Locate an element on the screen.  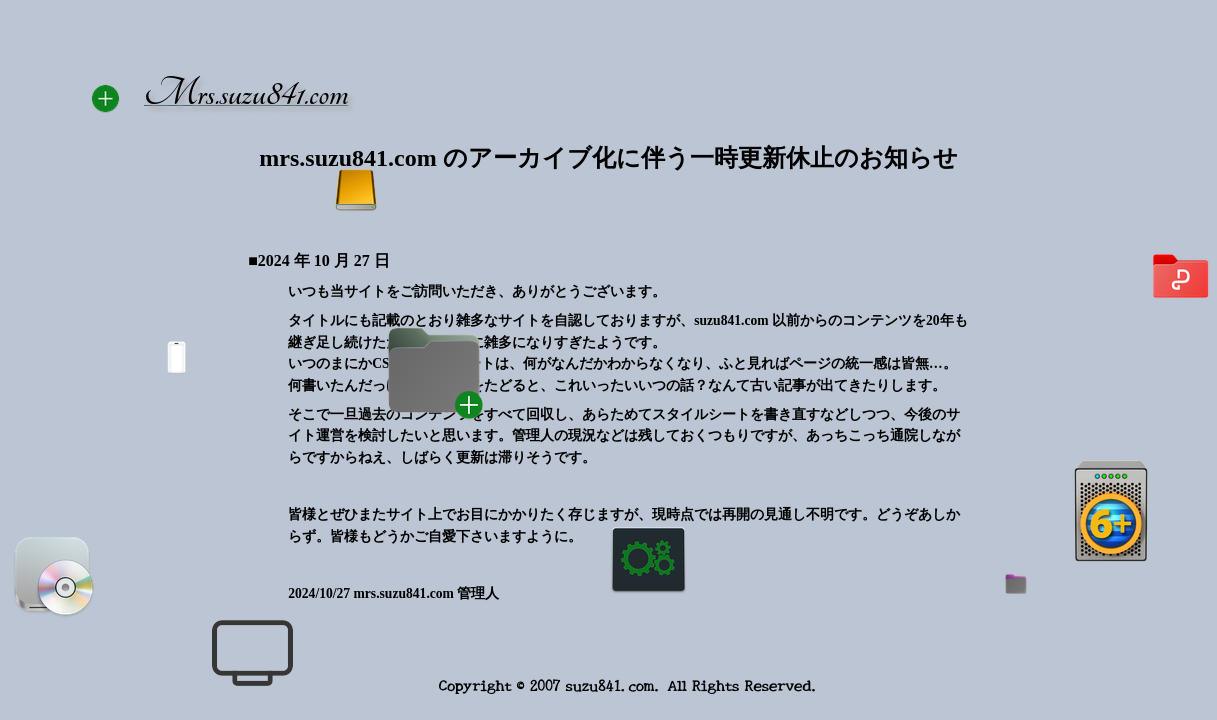
run an iTerm2 automation script is located at coordinates (648, 559).